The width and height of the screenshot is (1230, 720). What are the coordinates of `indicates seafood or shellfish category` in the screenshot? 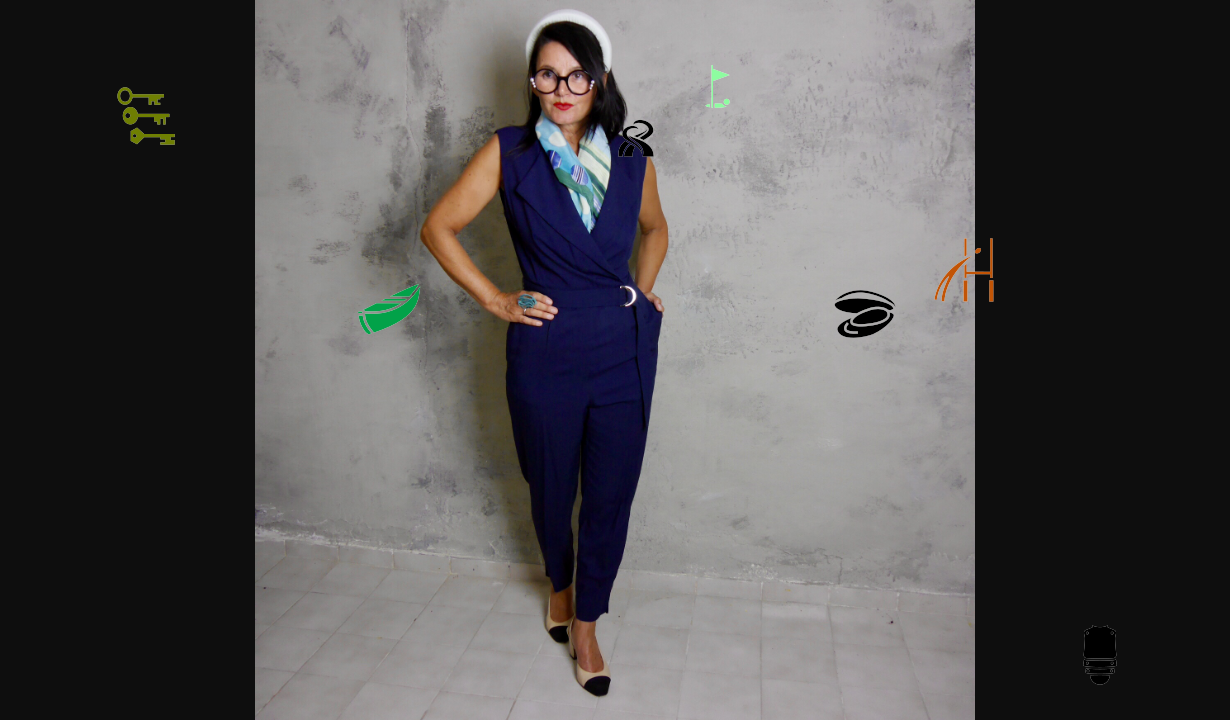 It's located at (865, 314).